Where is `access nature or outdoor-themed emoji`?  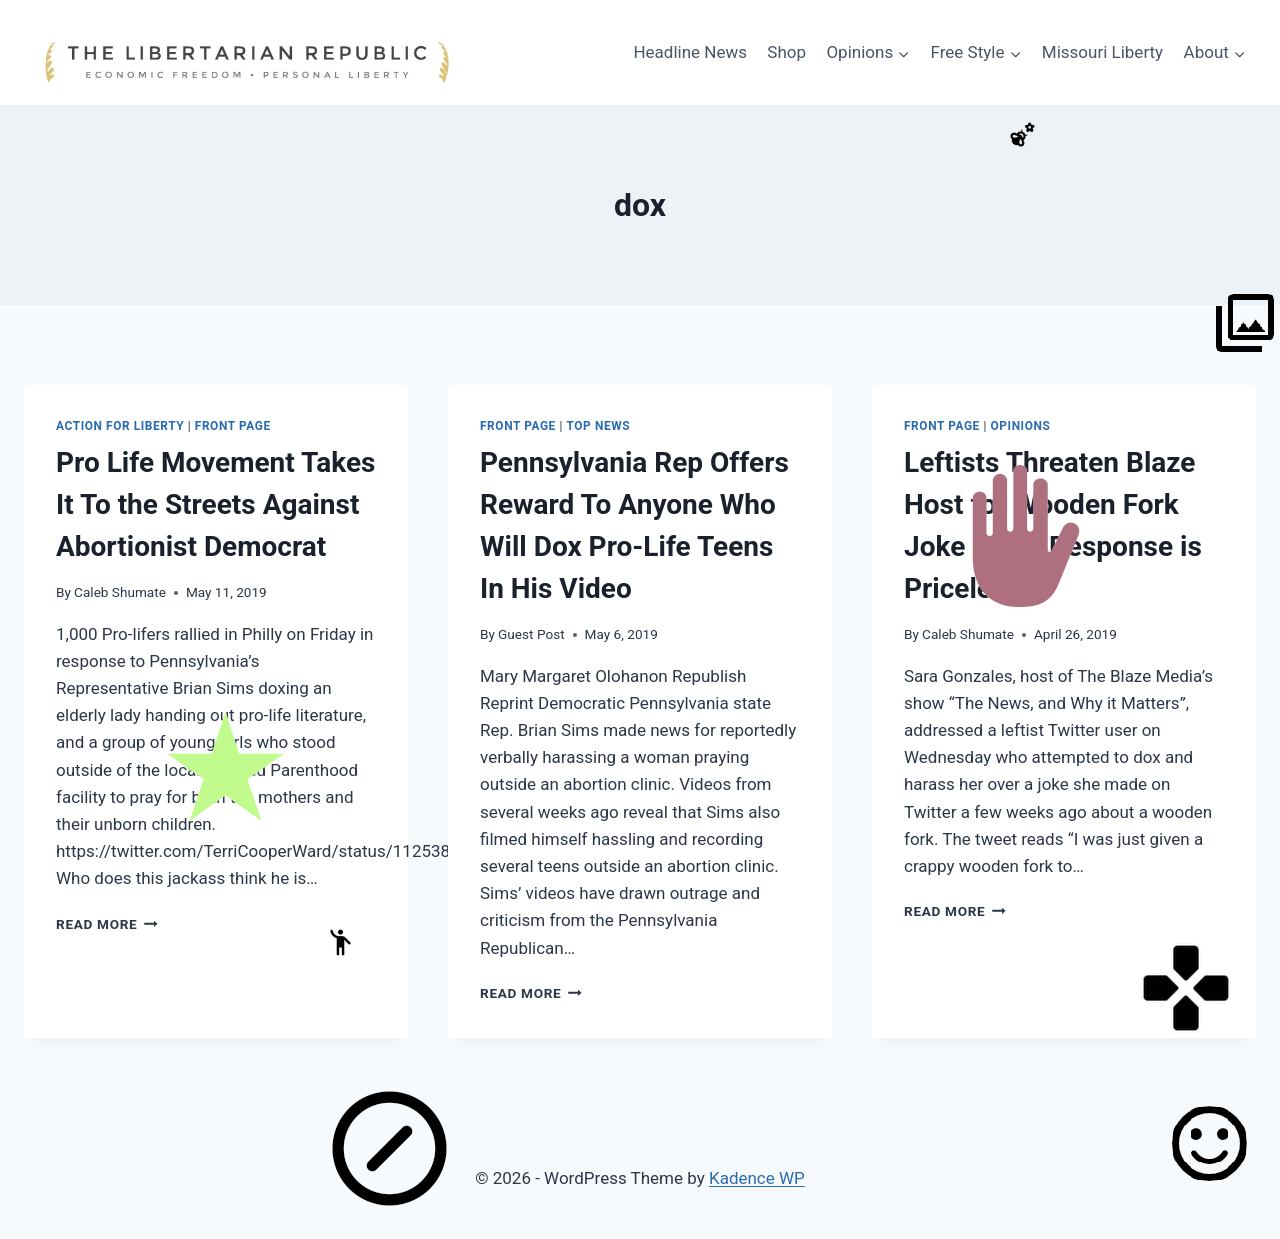 access nature or outdoor-themed emoji is located at coordinates (1022, 134).